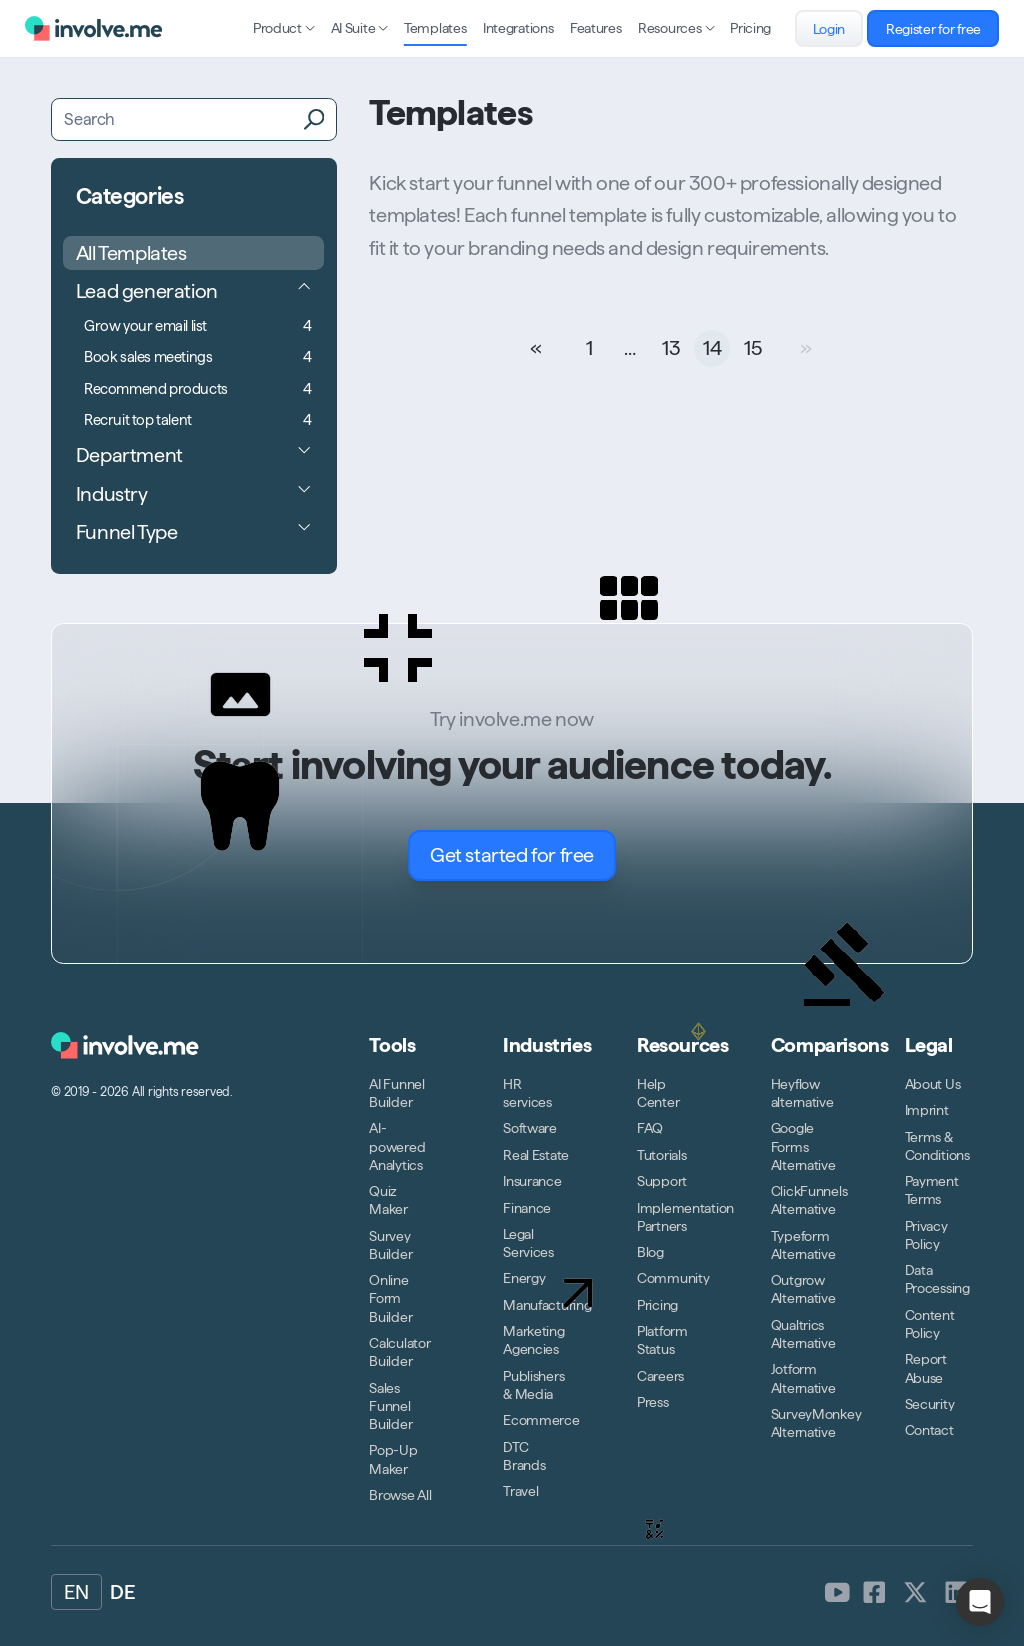  I want to click on access emoji and special characters, so click(654, 1529).